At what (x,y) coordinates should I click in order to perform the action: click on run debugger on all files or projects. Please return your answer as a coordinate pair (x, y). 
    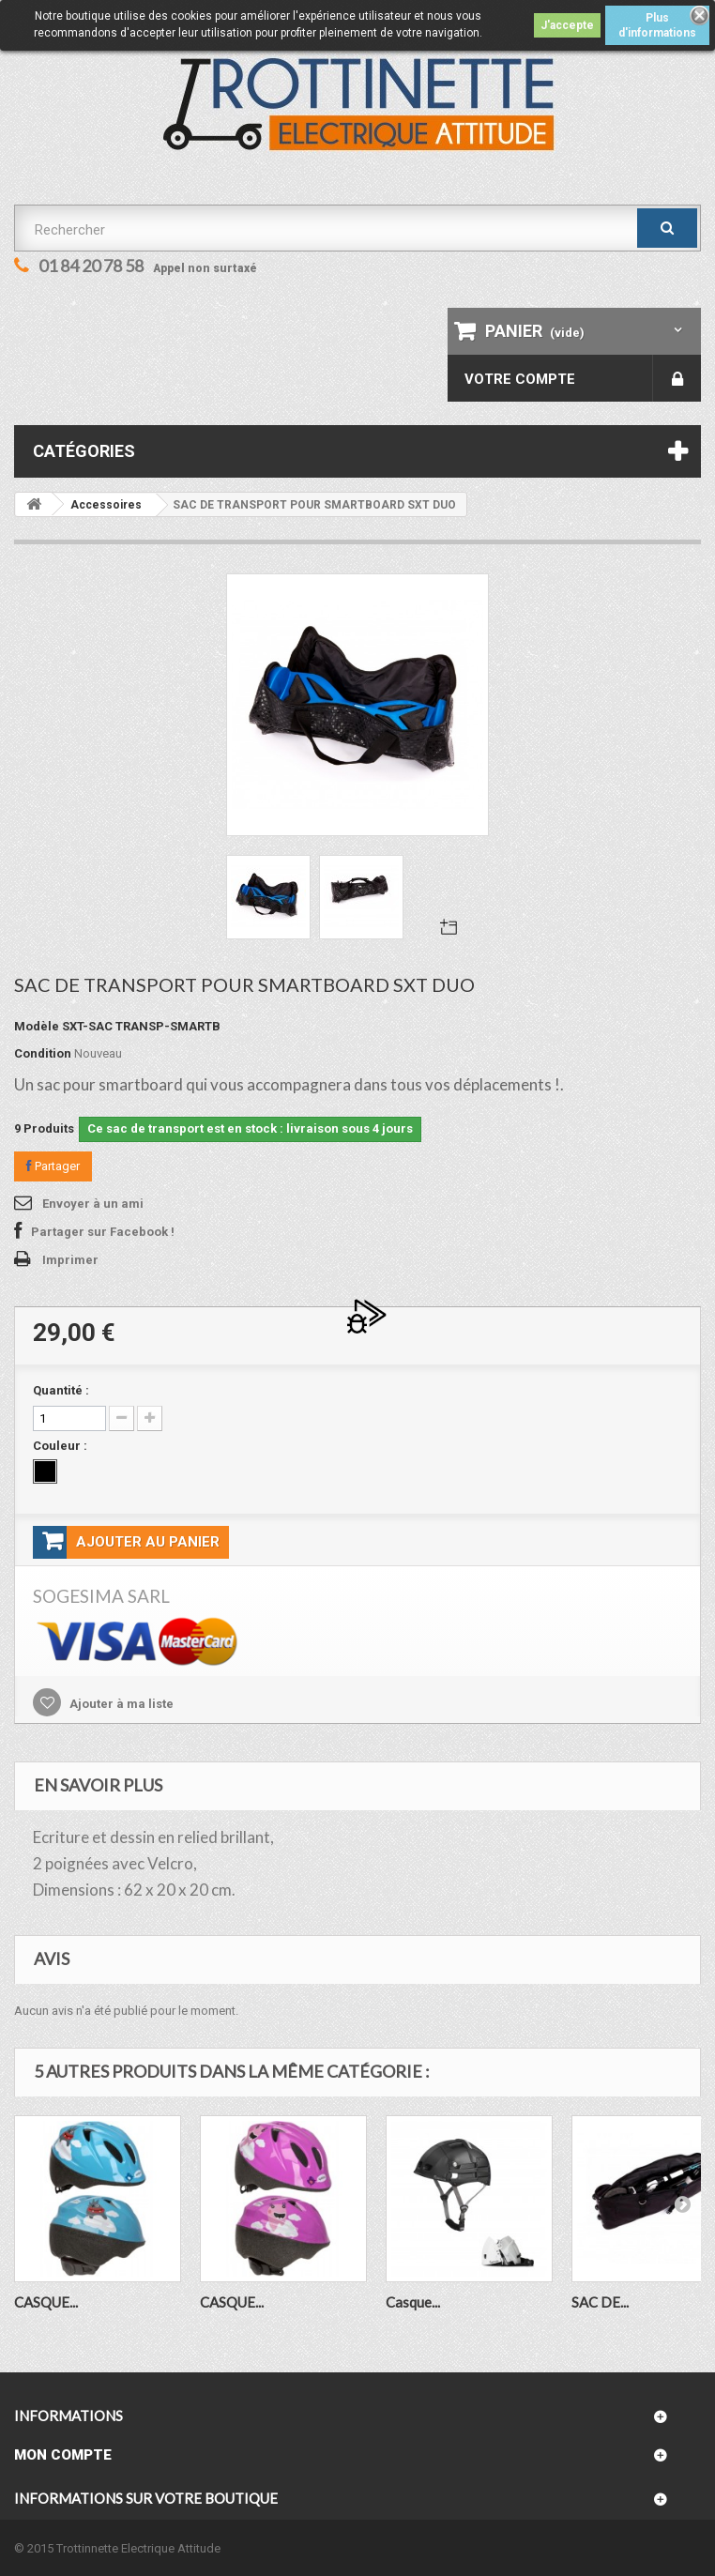
    Looking at the image, I should click on (367, 1314).